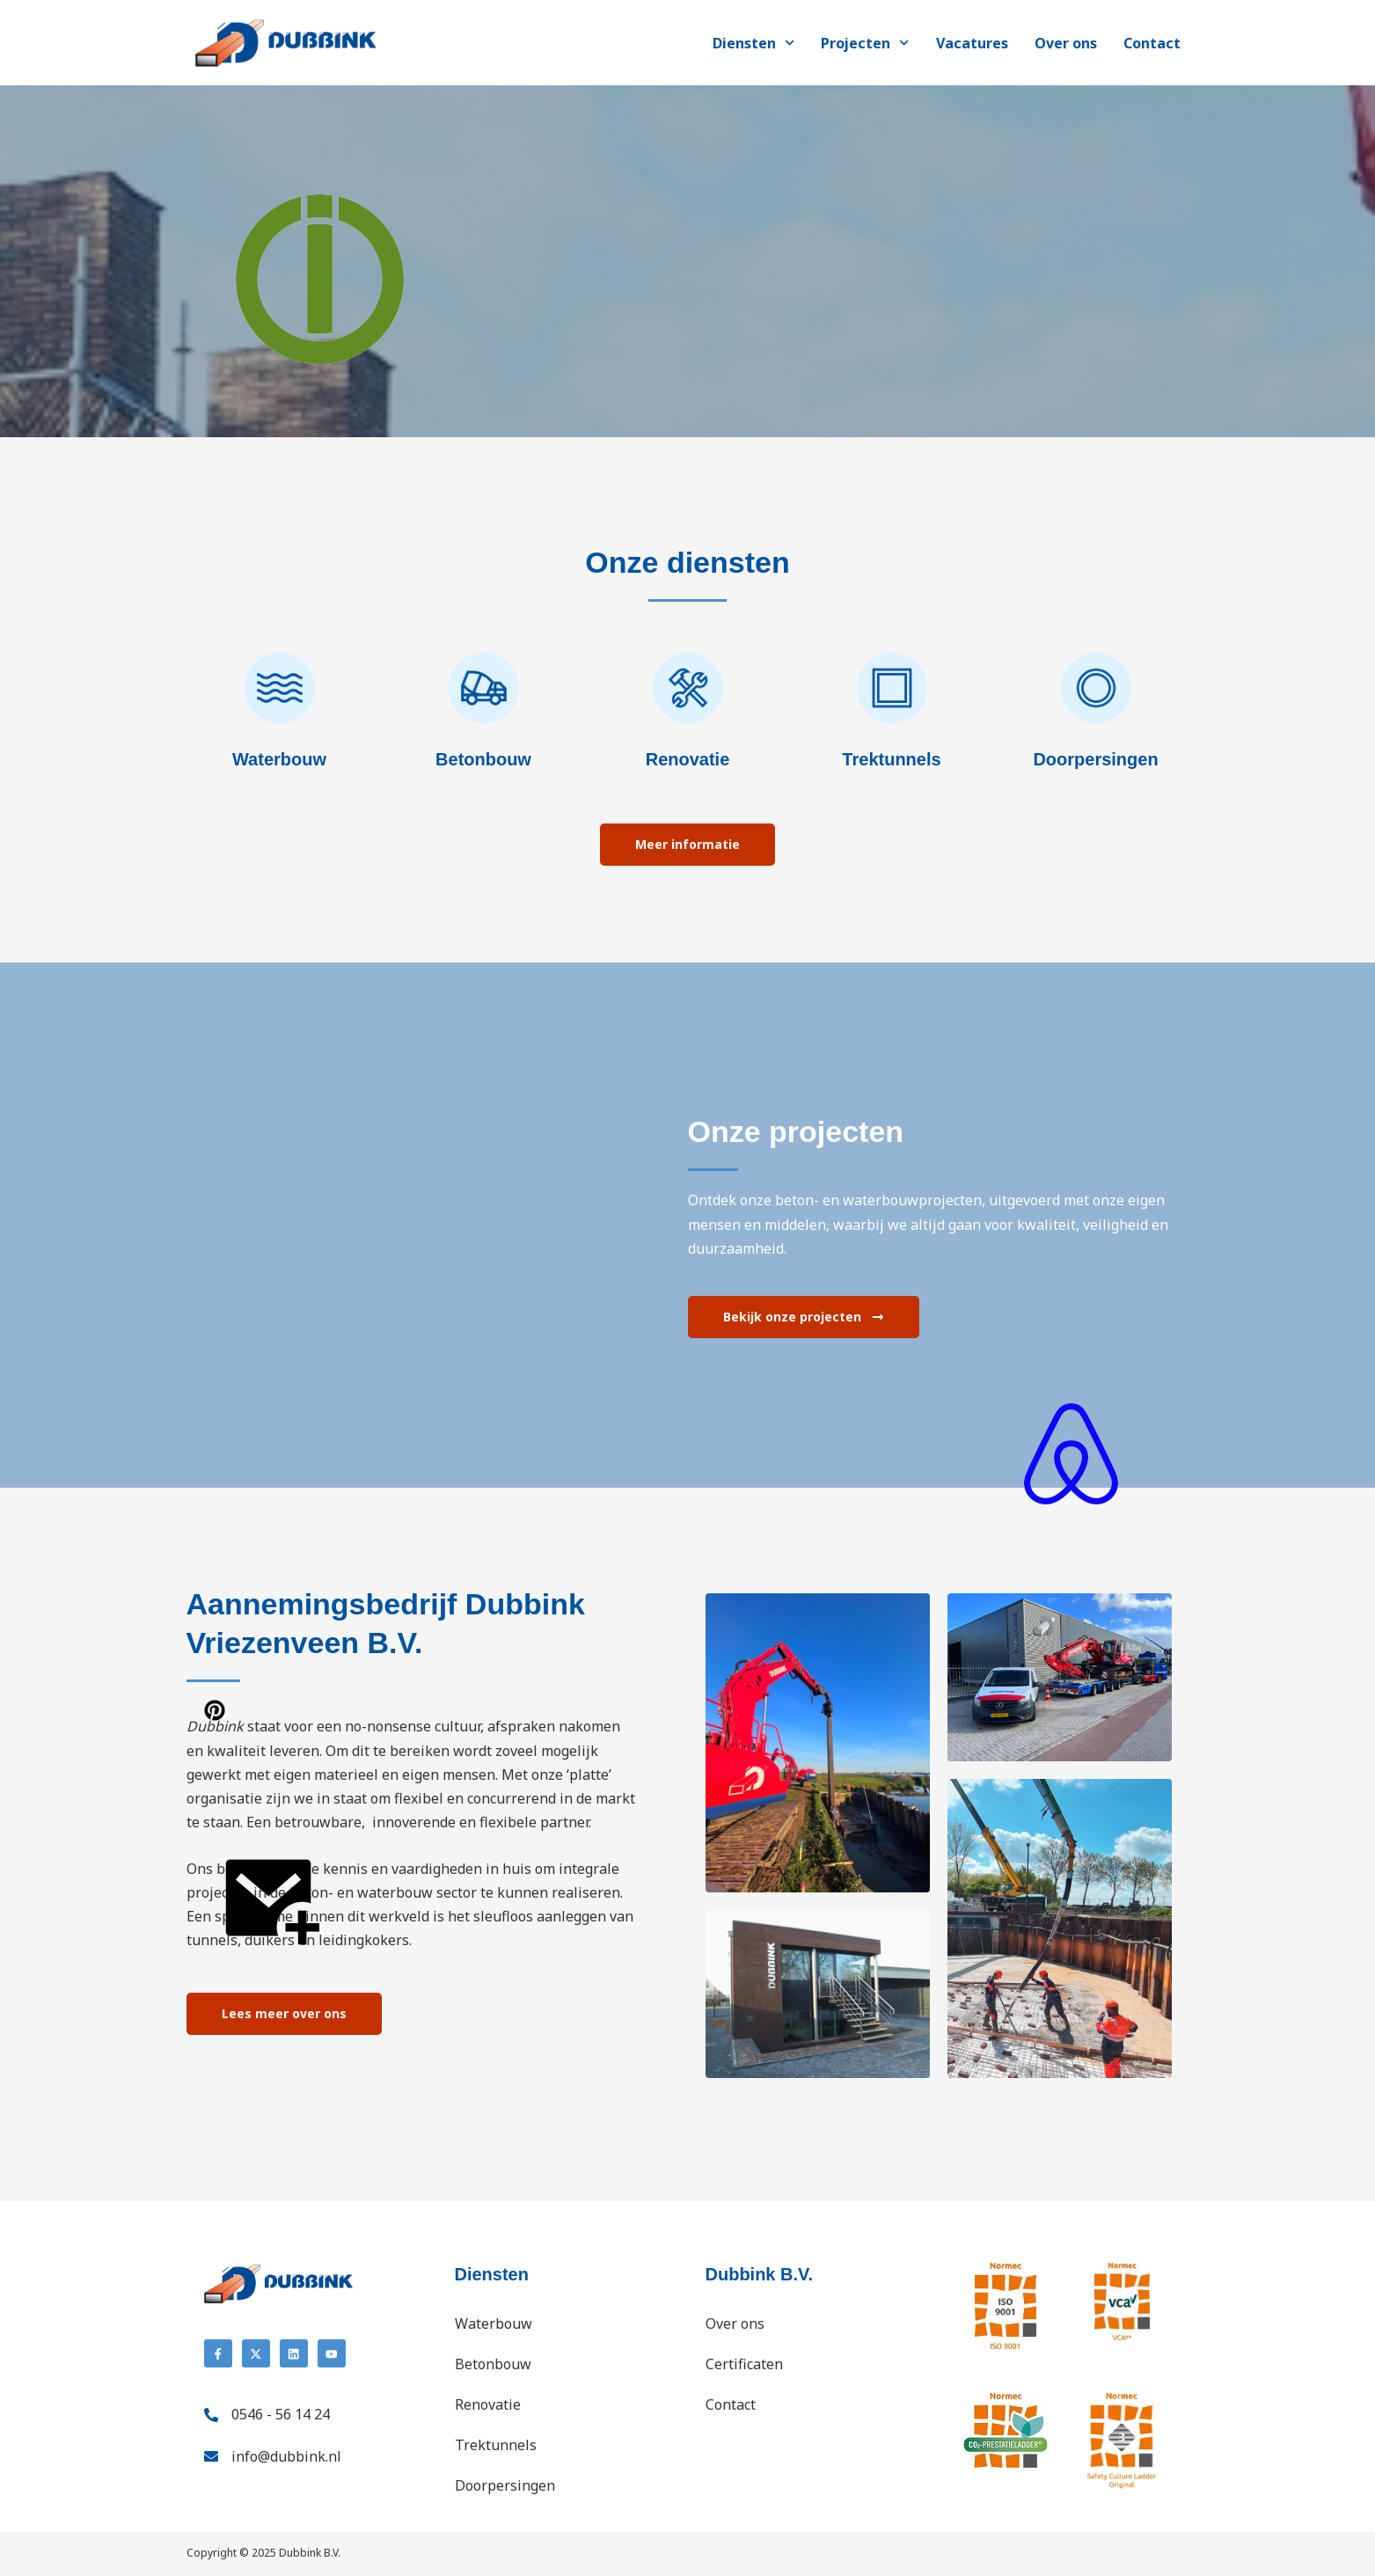  What do you see at coordinates (268, 1898) in the screenshot?
I see `compose a new email` at bounding box center [268, 1898].